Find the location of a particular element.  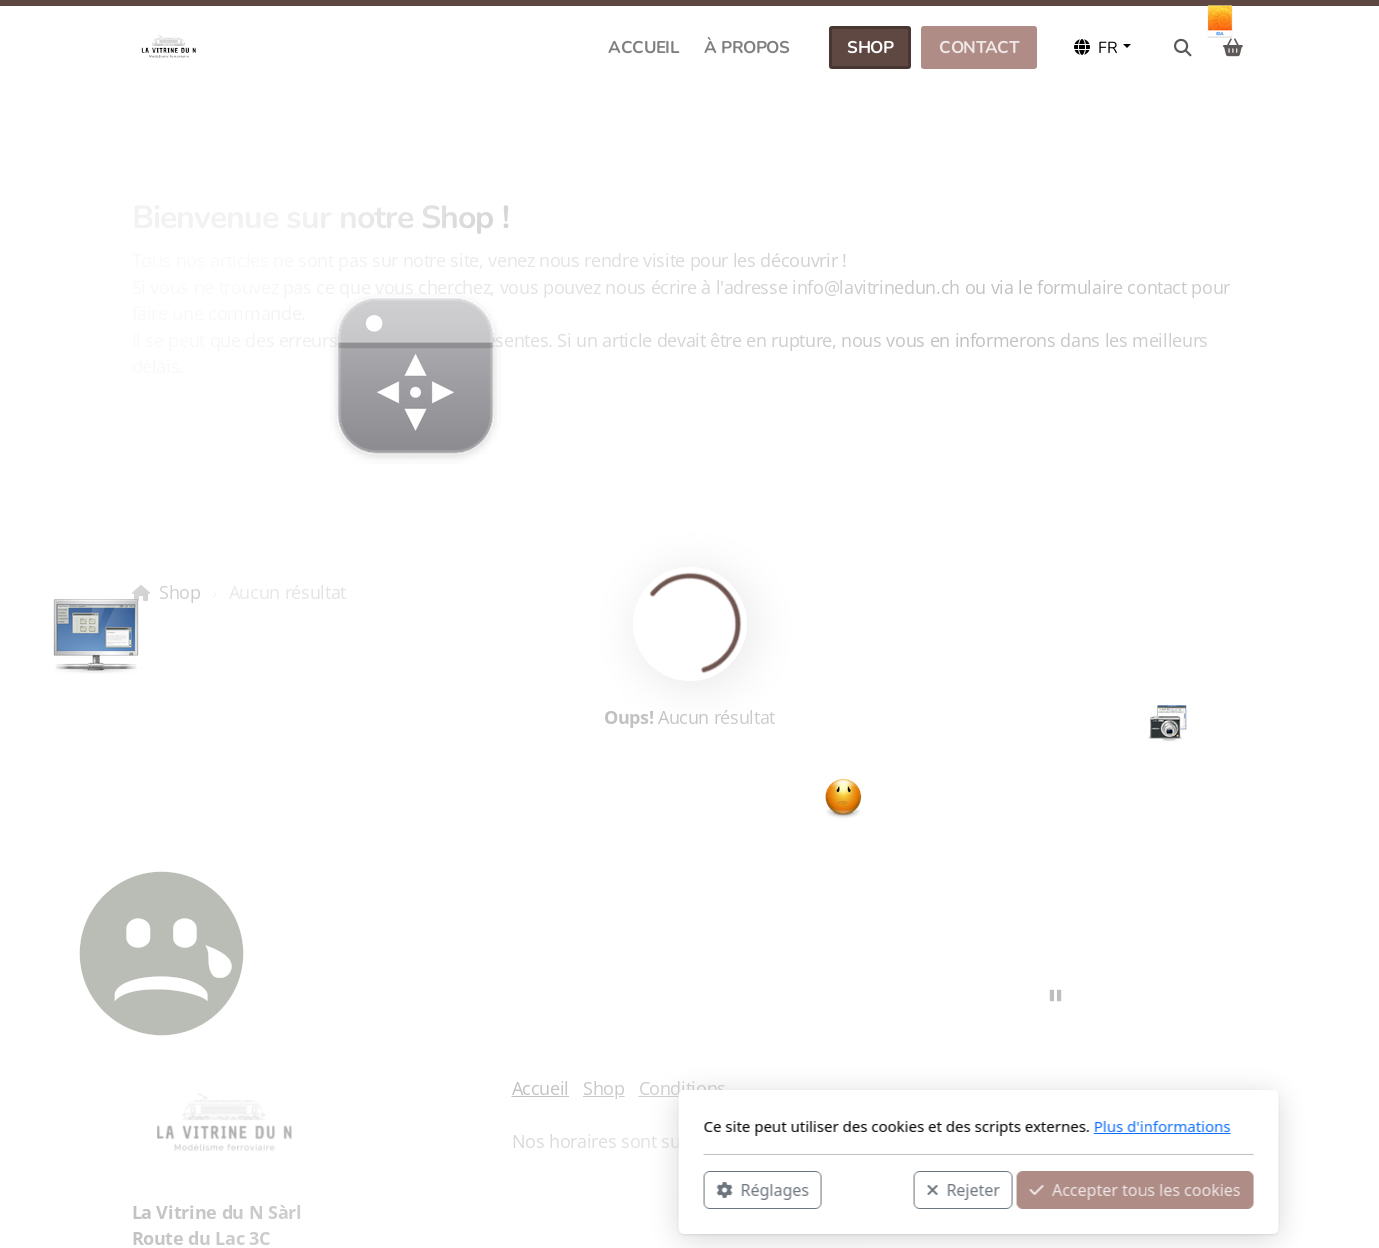

indicates sadness or emotional reaction is located at coordinates (161, 953).